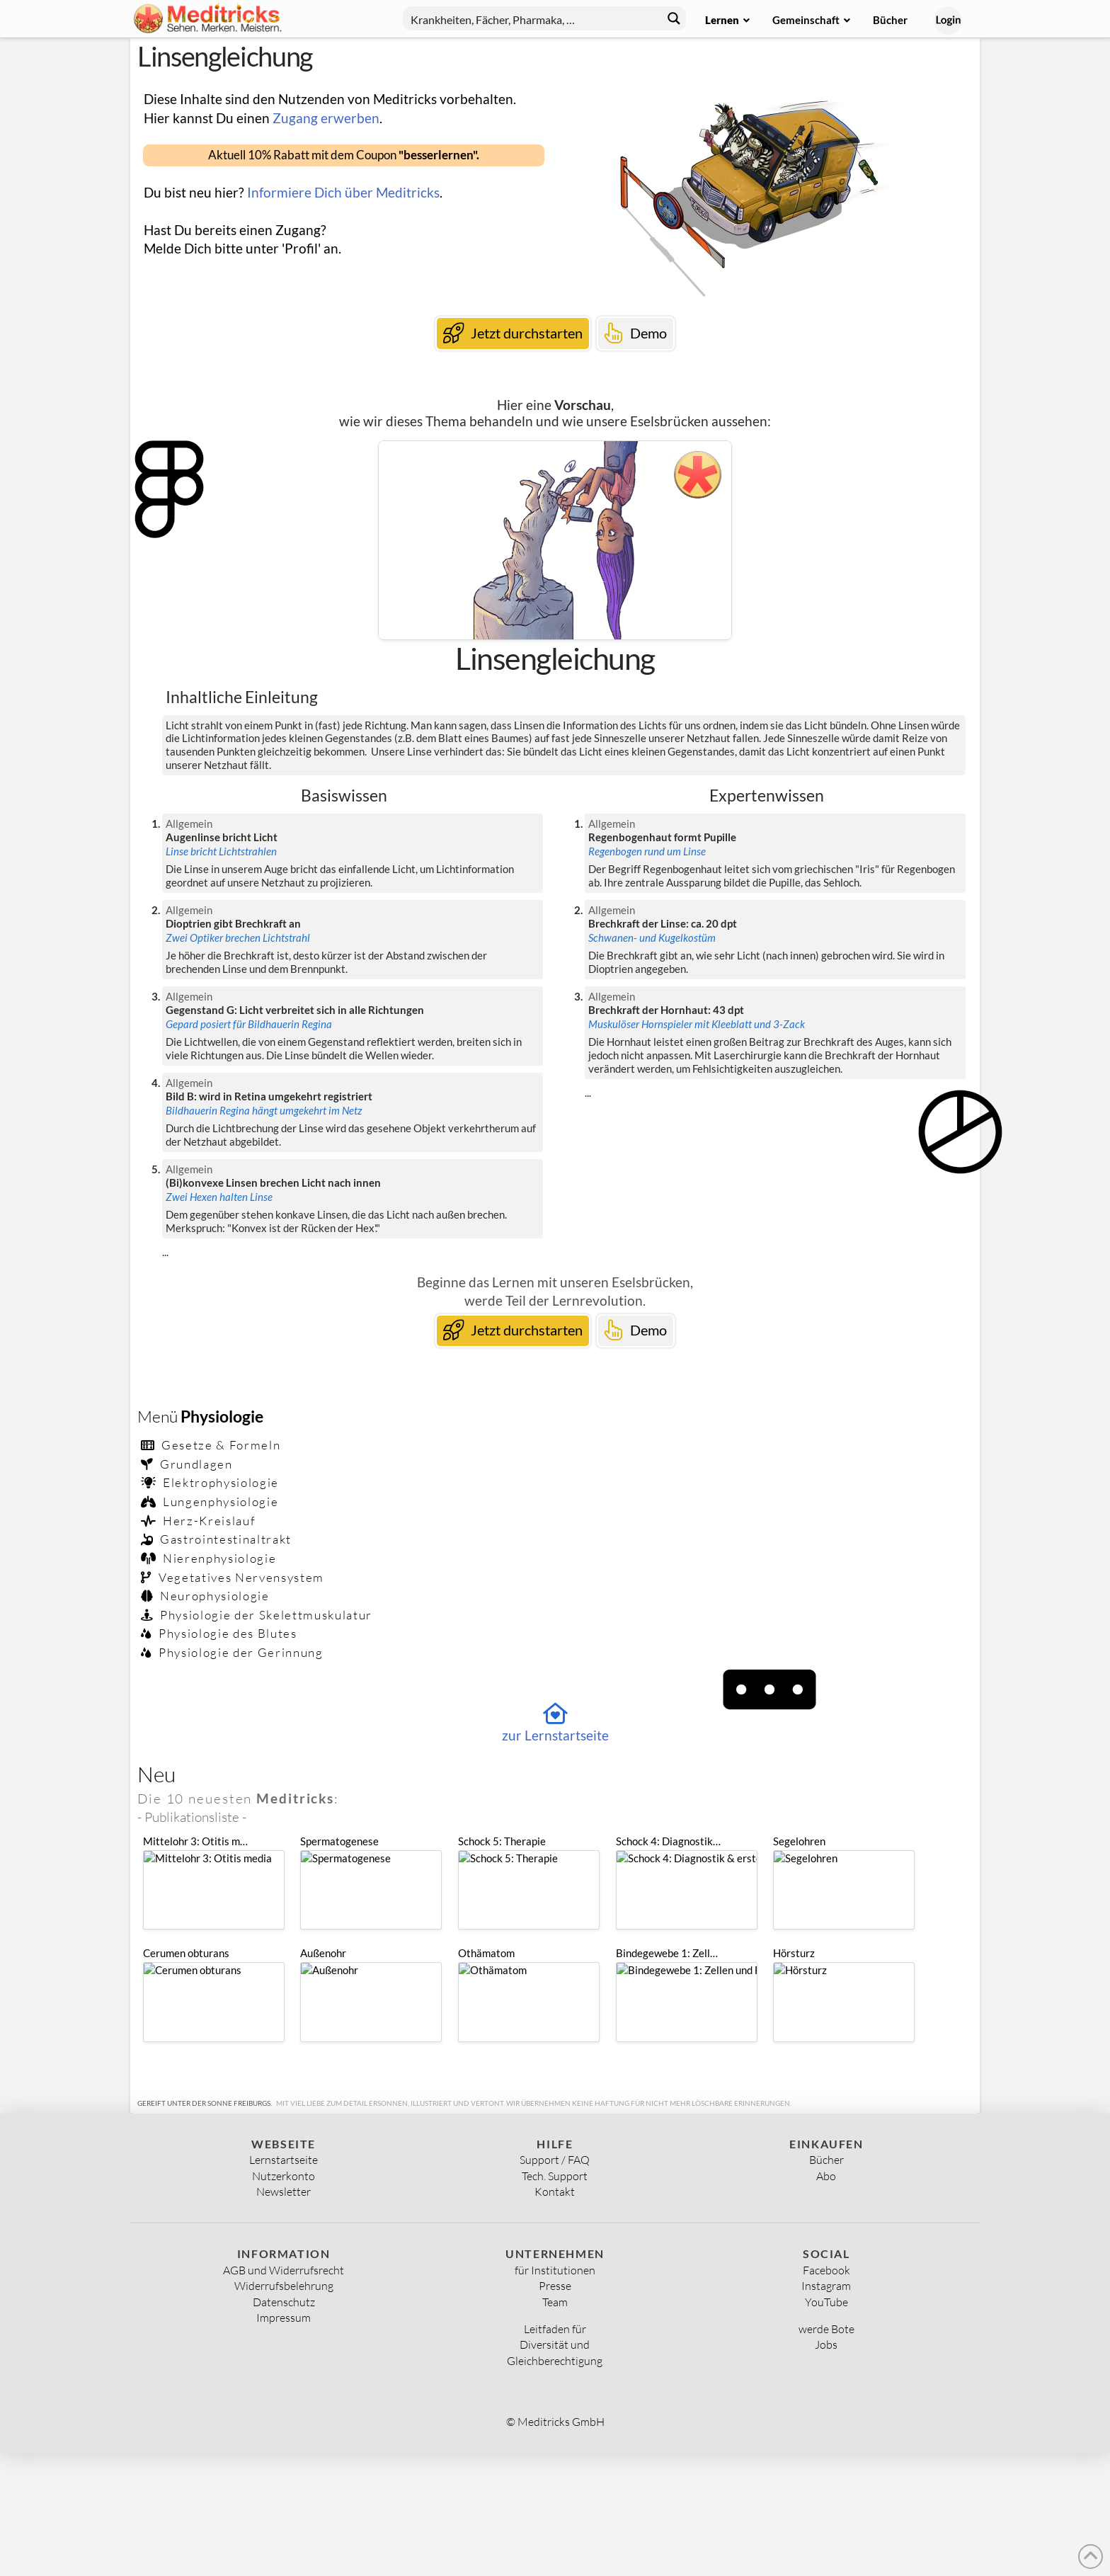 The height and width of the screenshot is (2576, 1110). Describe the element at coordinates (769, 1689) in the screenshot. I see `open more options menu` at that location.